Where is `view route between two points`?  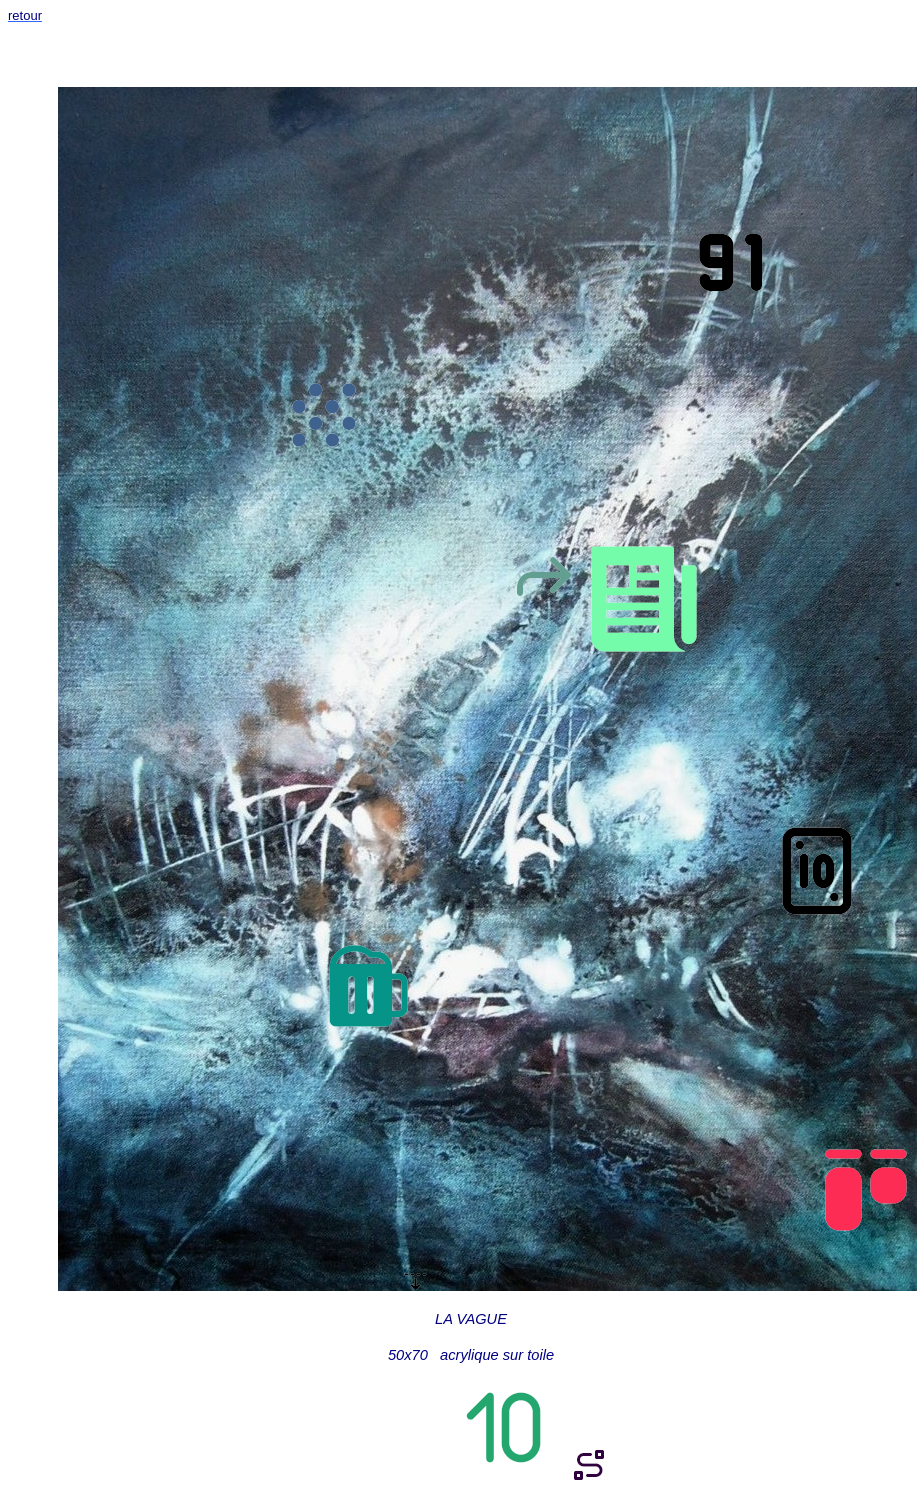 view route between two points is located at coordinates (589, 1465).